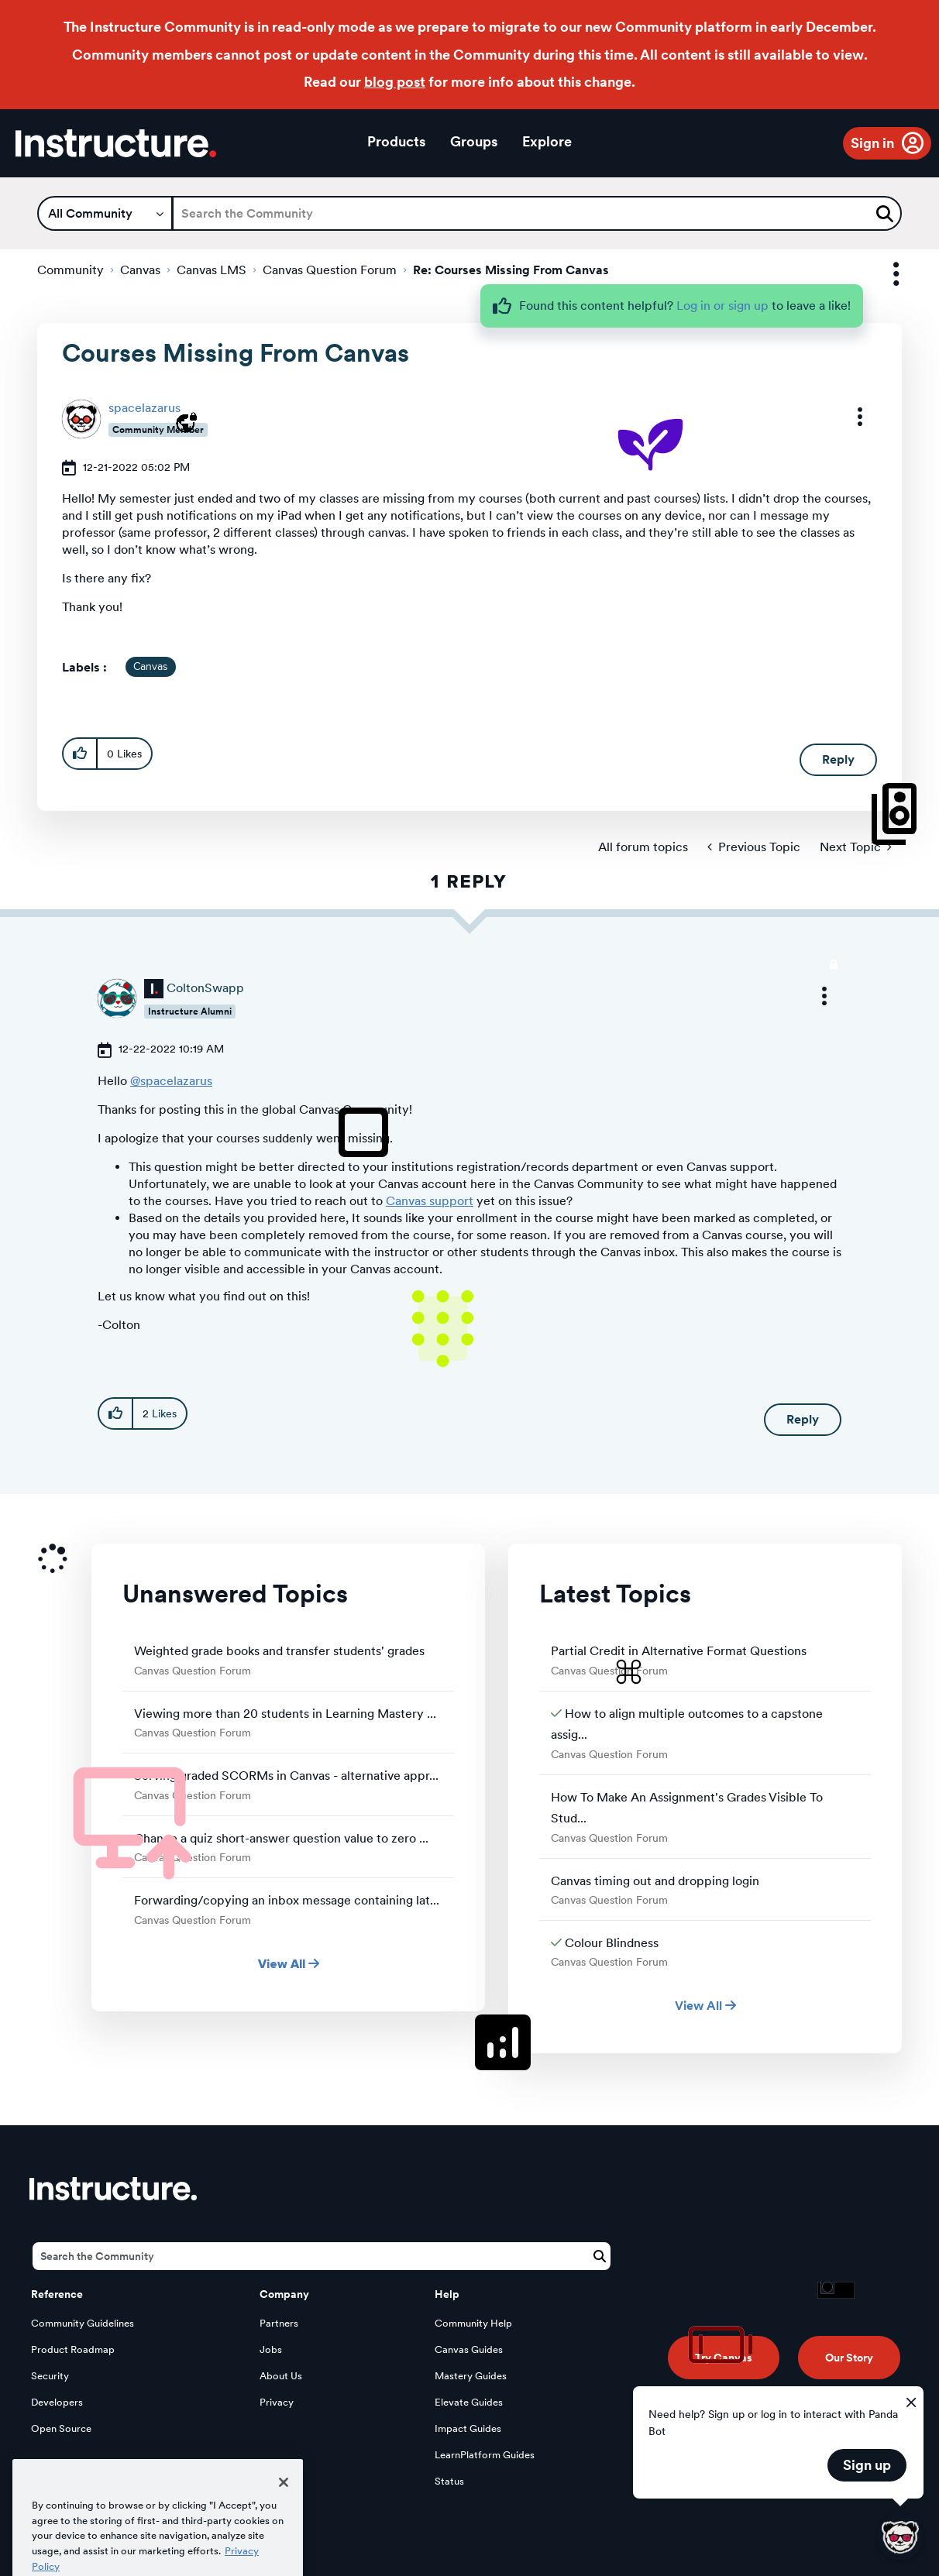 Image resolution: width=939 pixels, height=2576 pixels. Describe the element at coordinates (894, 814) in the screenshot. I see `access speaker group settings` at that location.